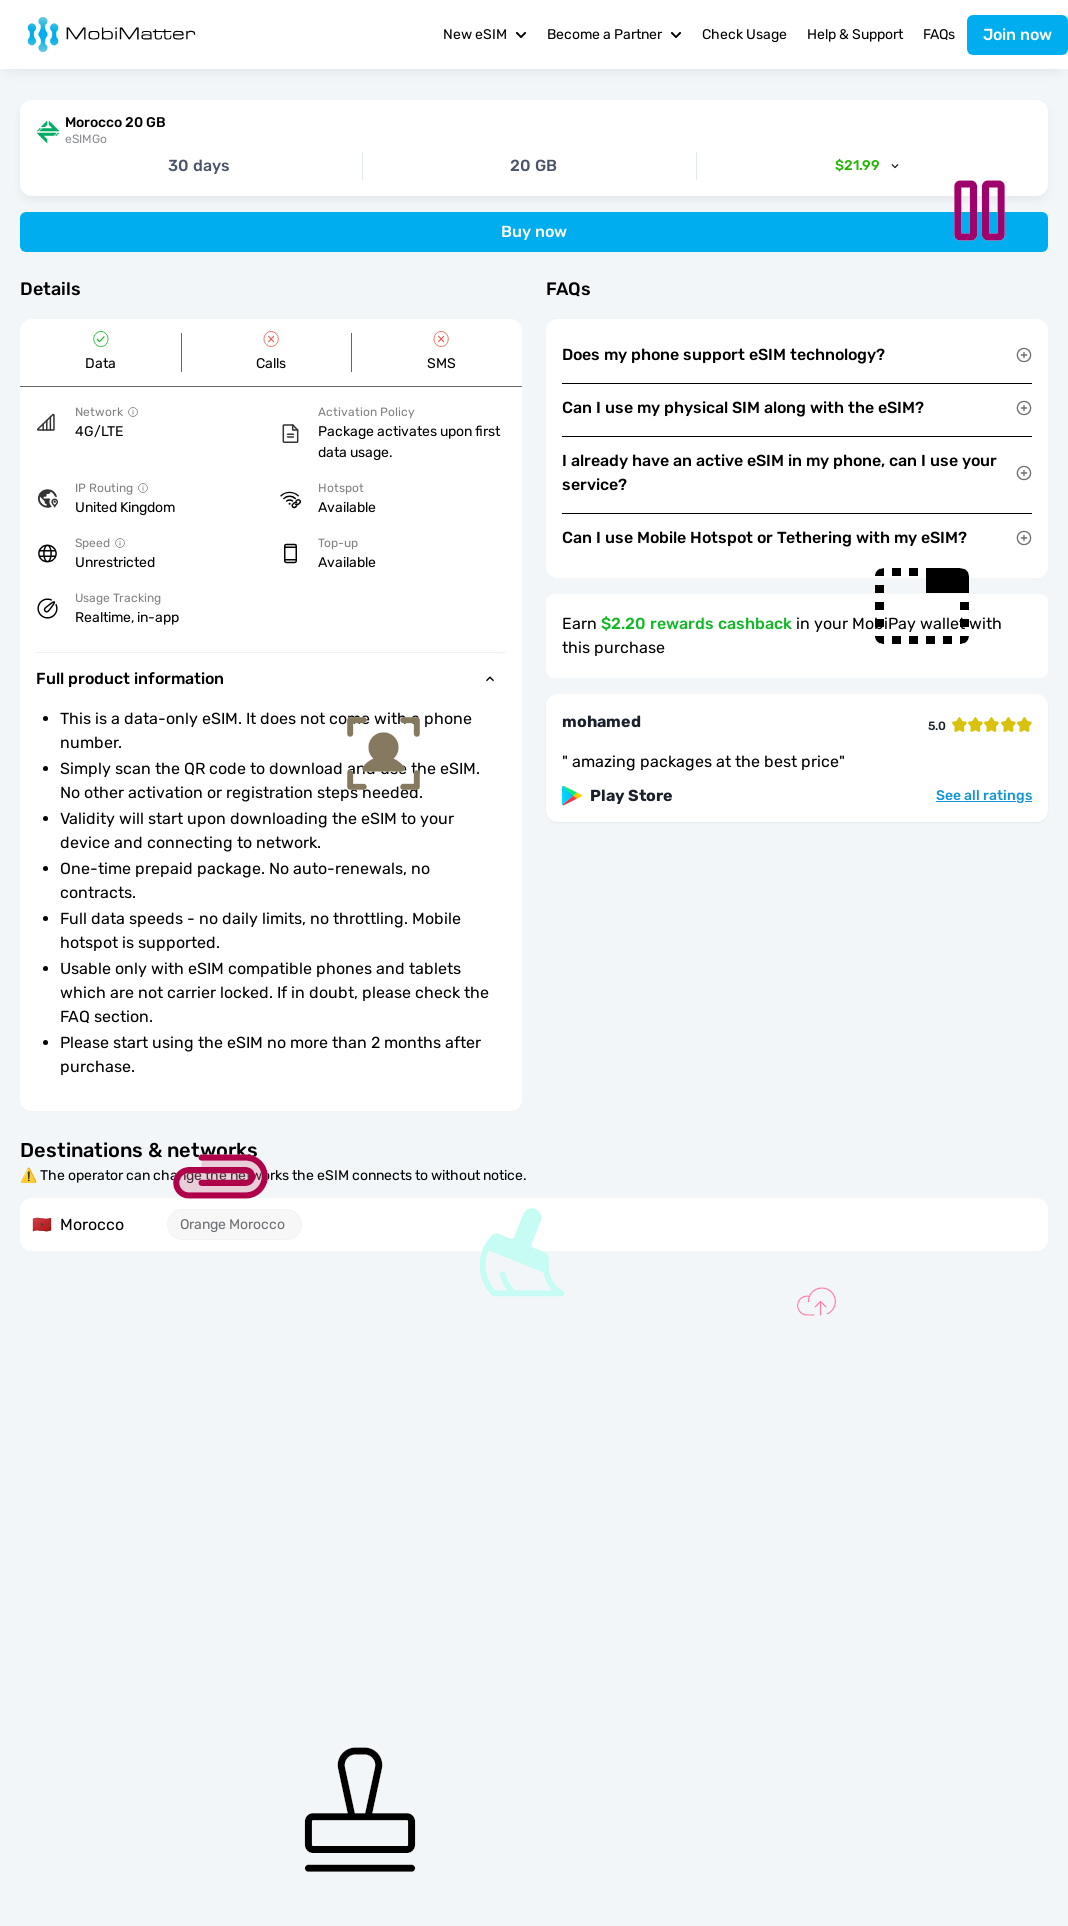 This screenshot has width=1068, height=1926. Describe the element at coordinates (383, 753) in the screenshot. I see `focus on current user profile` at that location.